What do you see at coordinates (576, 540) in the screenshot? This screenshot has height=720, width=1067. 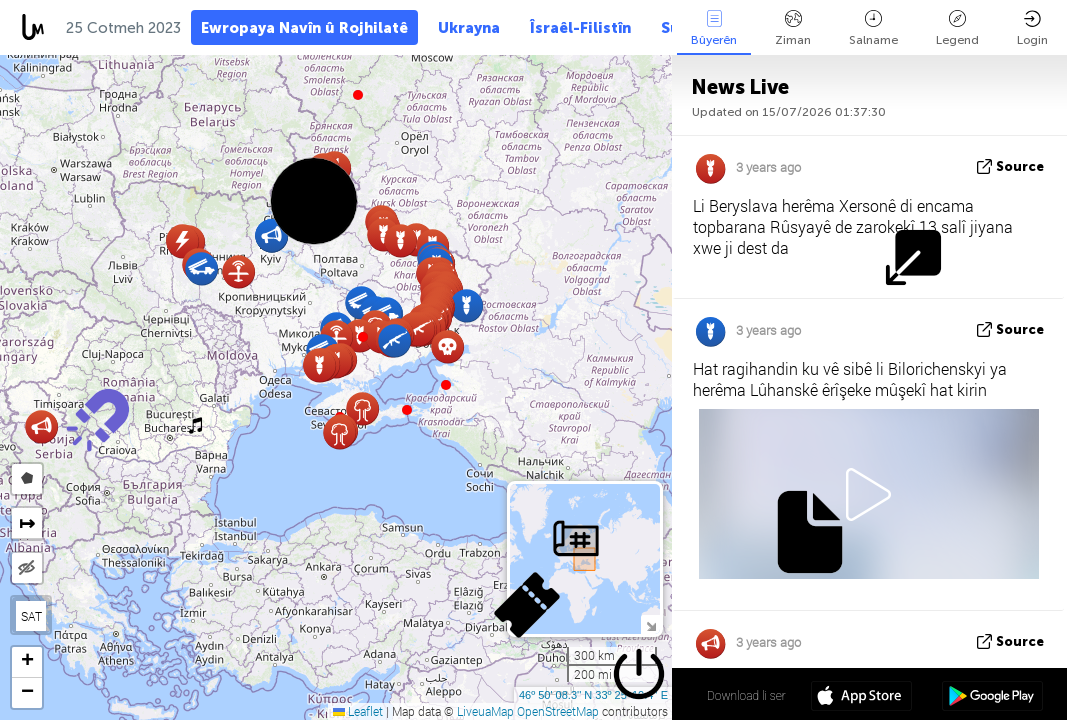 I see `view project blueprints or technical plans` at bounding box center [576, 540].